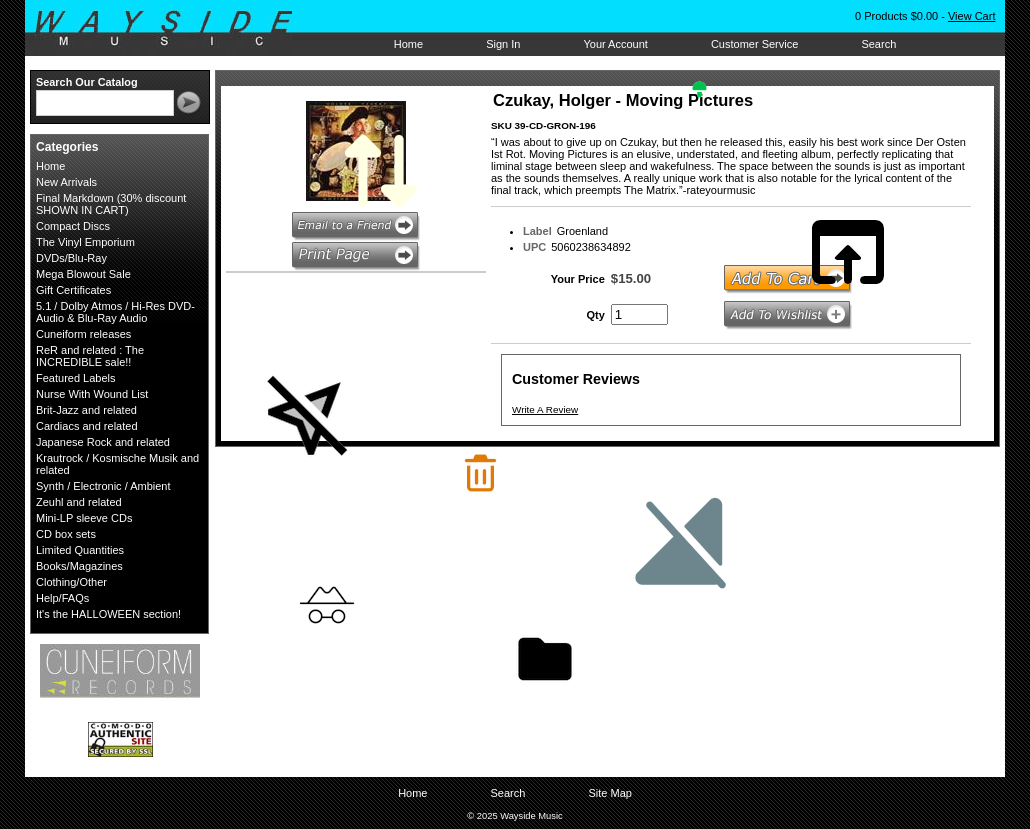 The height and width of the screenshot is (829, 1030). Describe the element at coordinates (304, 418) in the screenshot. I see `location sharing is disabled` at that location.